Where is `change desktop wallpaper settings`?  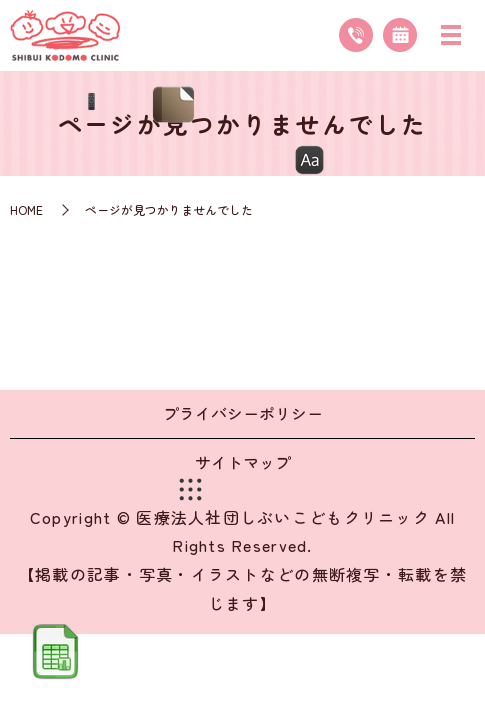 change desktop wallpaper settings is located at coordinates (173, 103).